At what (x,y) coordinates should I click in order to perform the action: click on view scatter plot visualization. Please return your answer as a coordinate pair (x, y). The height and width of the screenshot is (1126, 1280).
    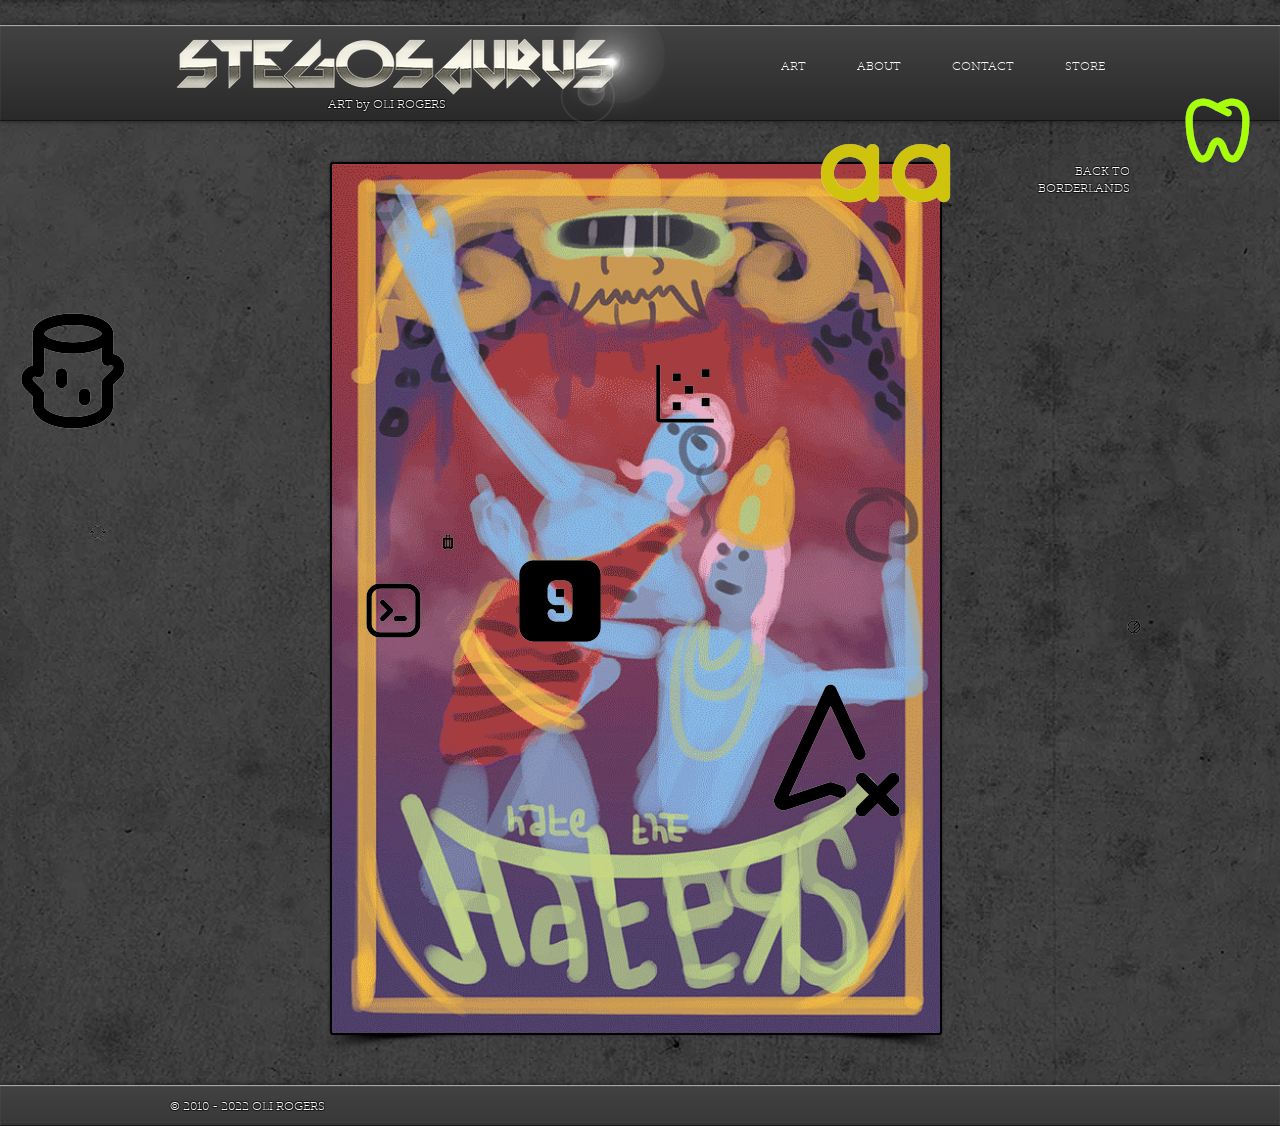
    Looking at the image, I should click on (685, 398).